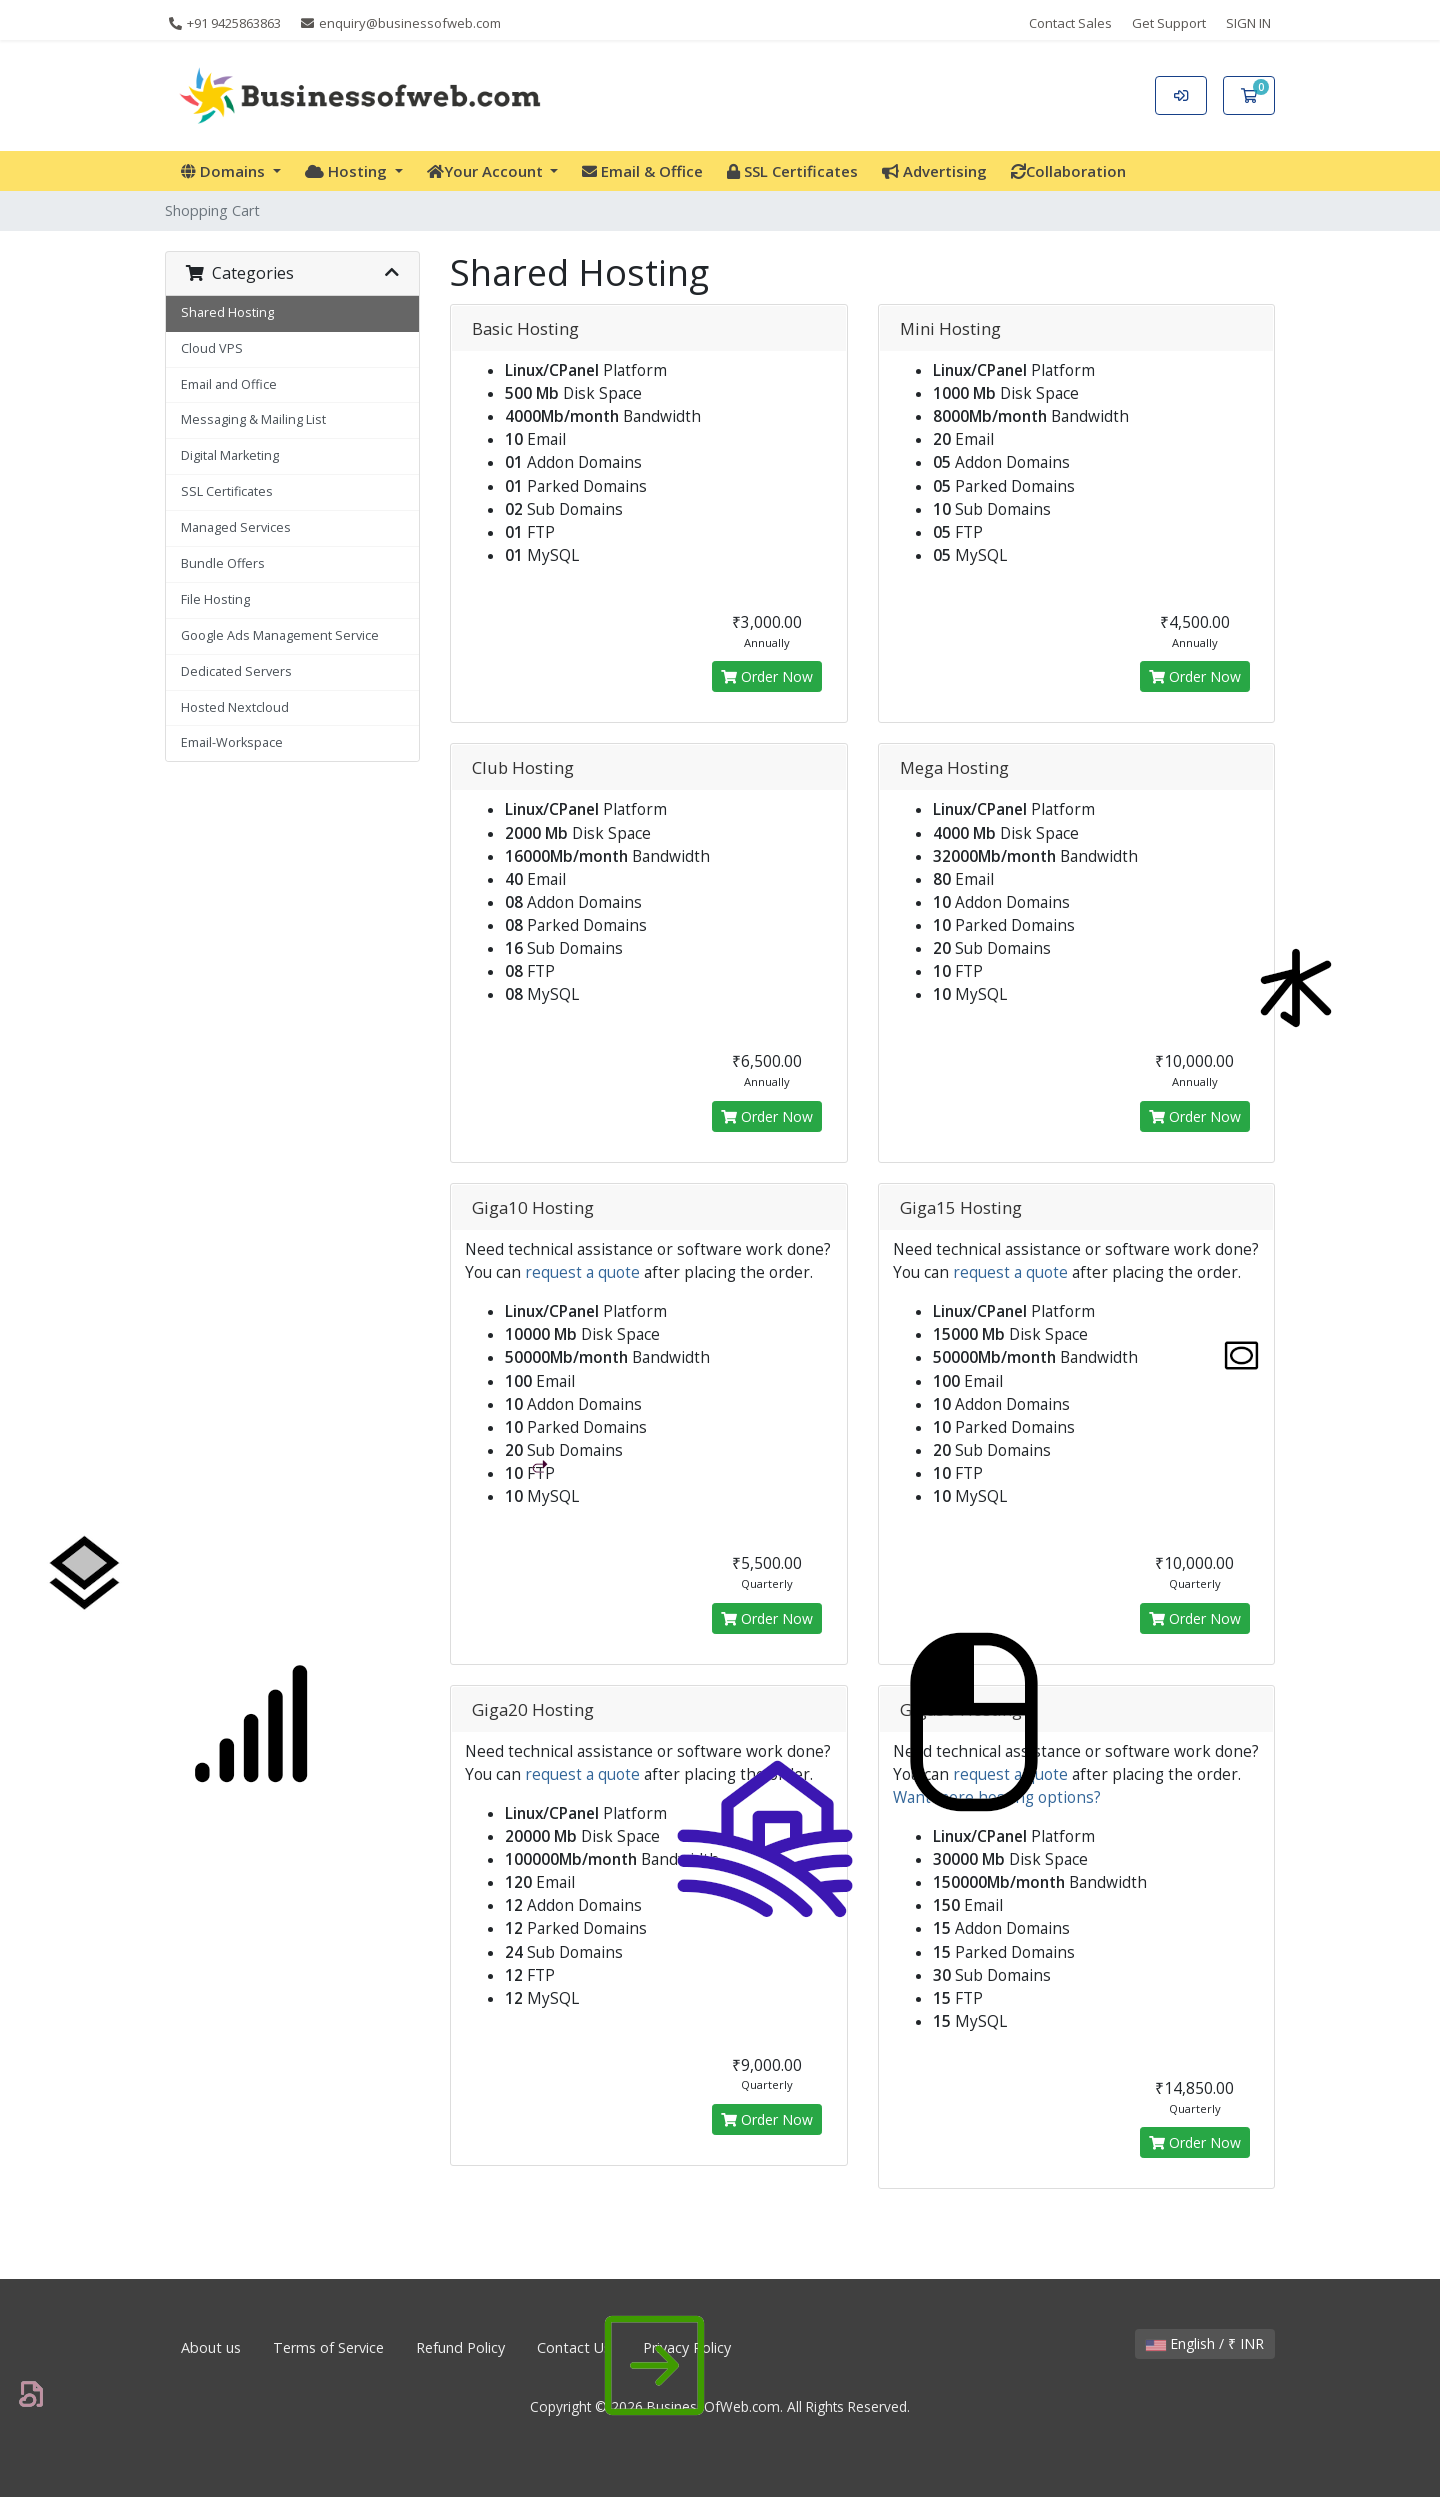 Image resolution: width=1440 pixels, height=2497 pixels. What do you see at coordinates (1241, 1355) in the screenshot?
I see `apply vignette effect to photo` at bounding box center [1241, 1355].